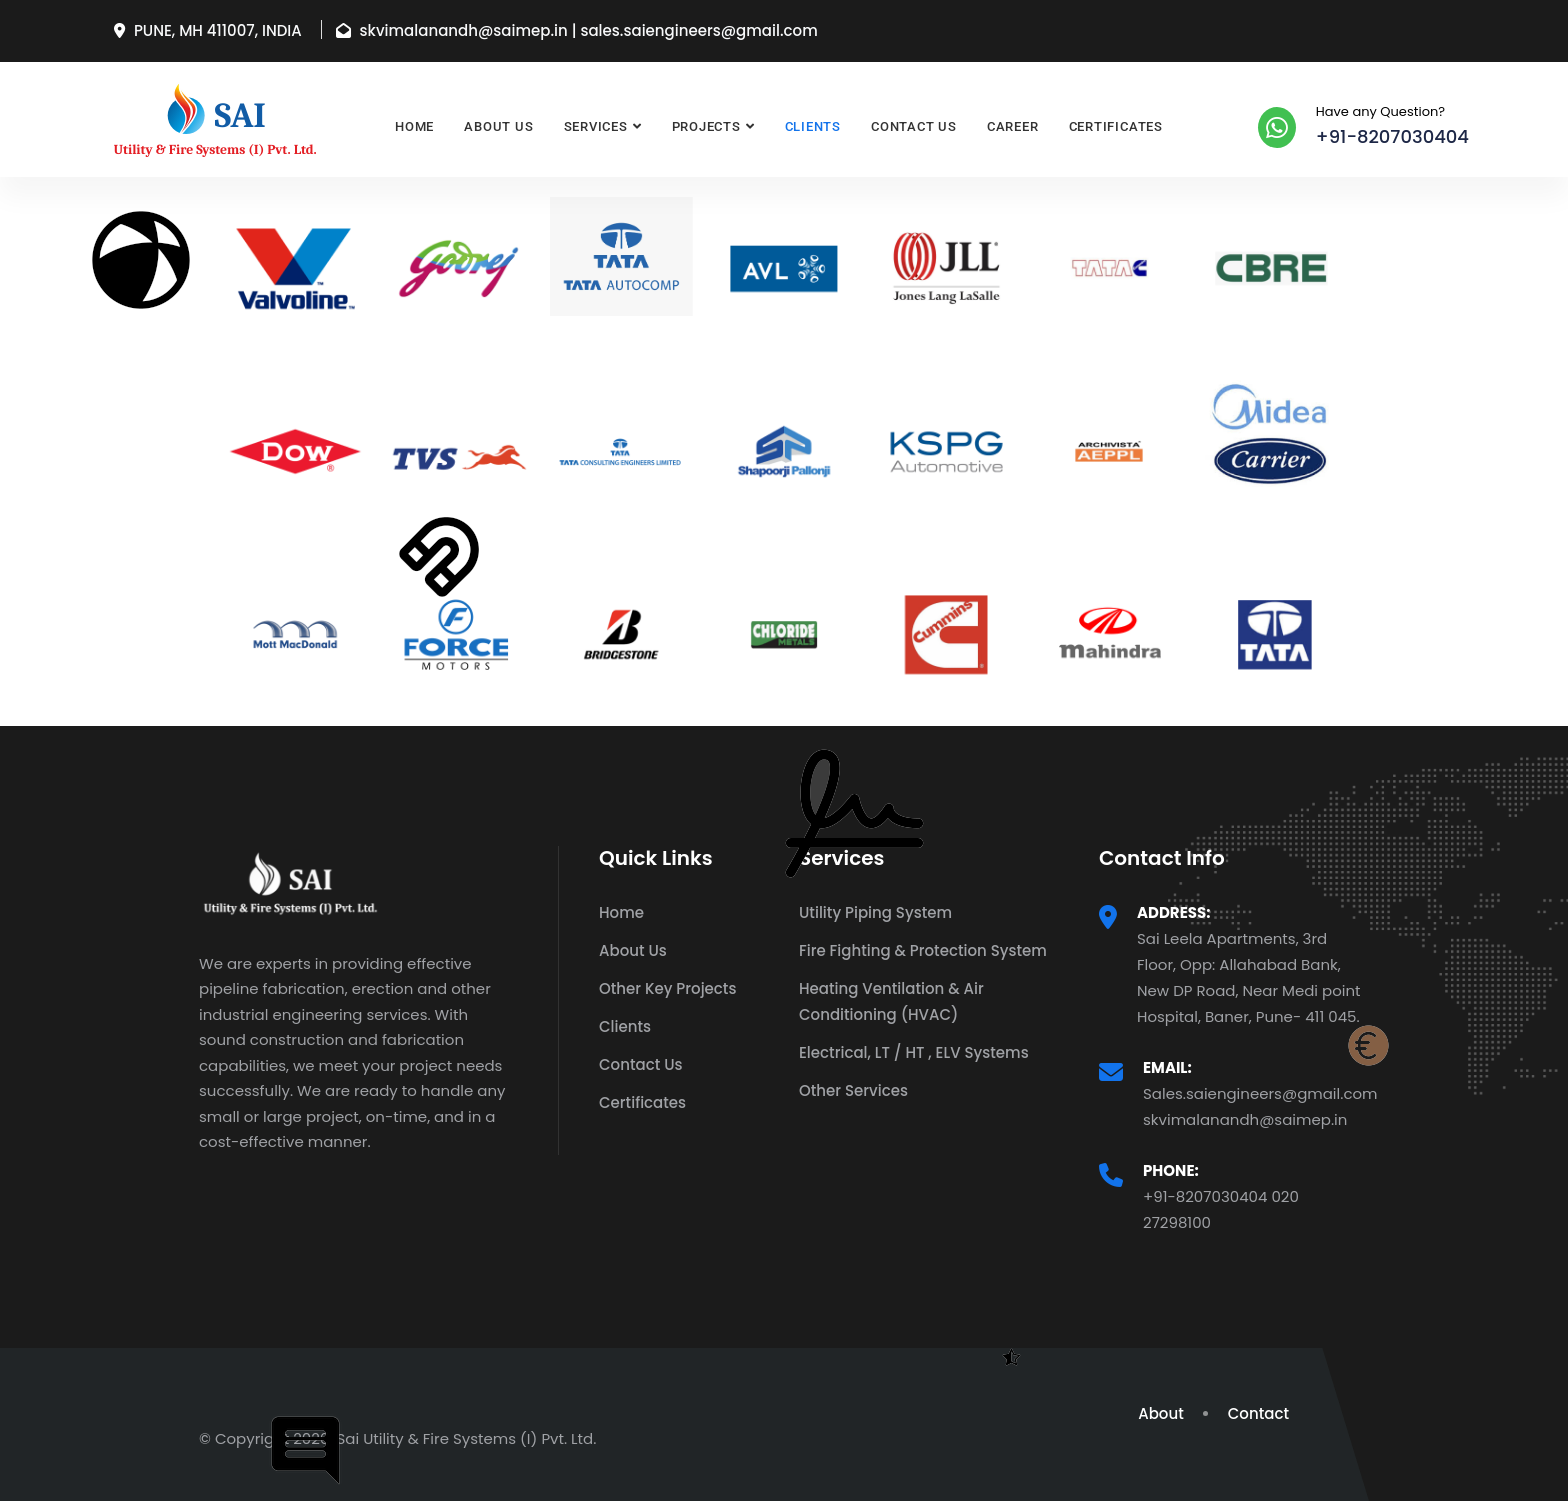 The image size is (1568, 1501). Describe the element at coordinates (440, 555) in the screenshot. I see `activate magnetic snap or alignment tool` at that location.